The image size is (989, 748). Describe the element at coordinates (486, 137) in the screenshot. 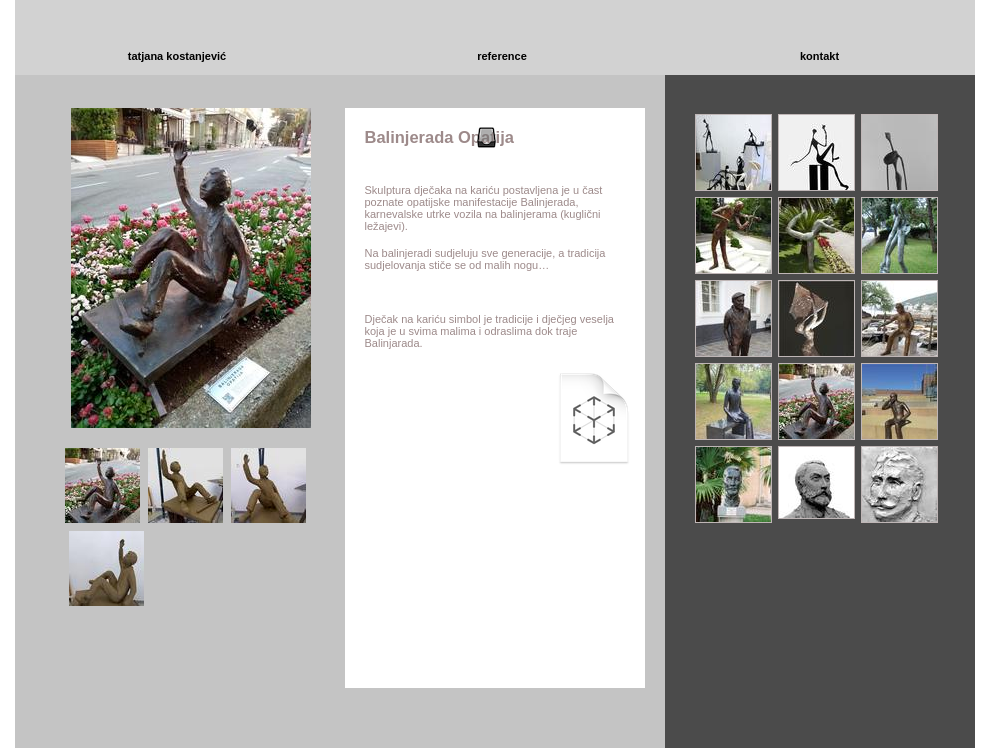

I see `view recently accessed files` at that location.